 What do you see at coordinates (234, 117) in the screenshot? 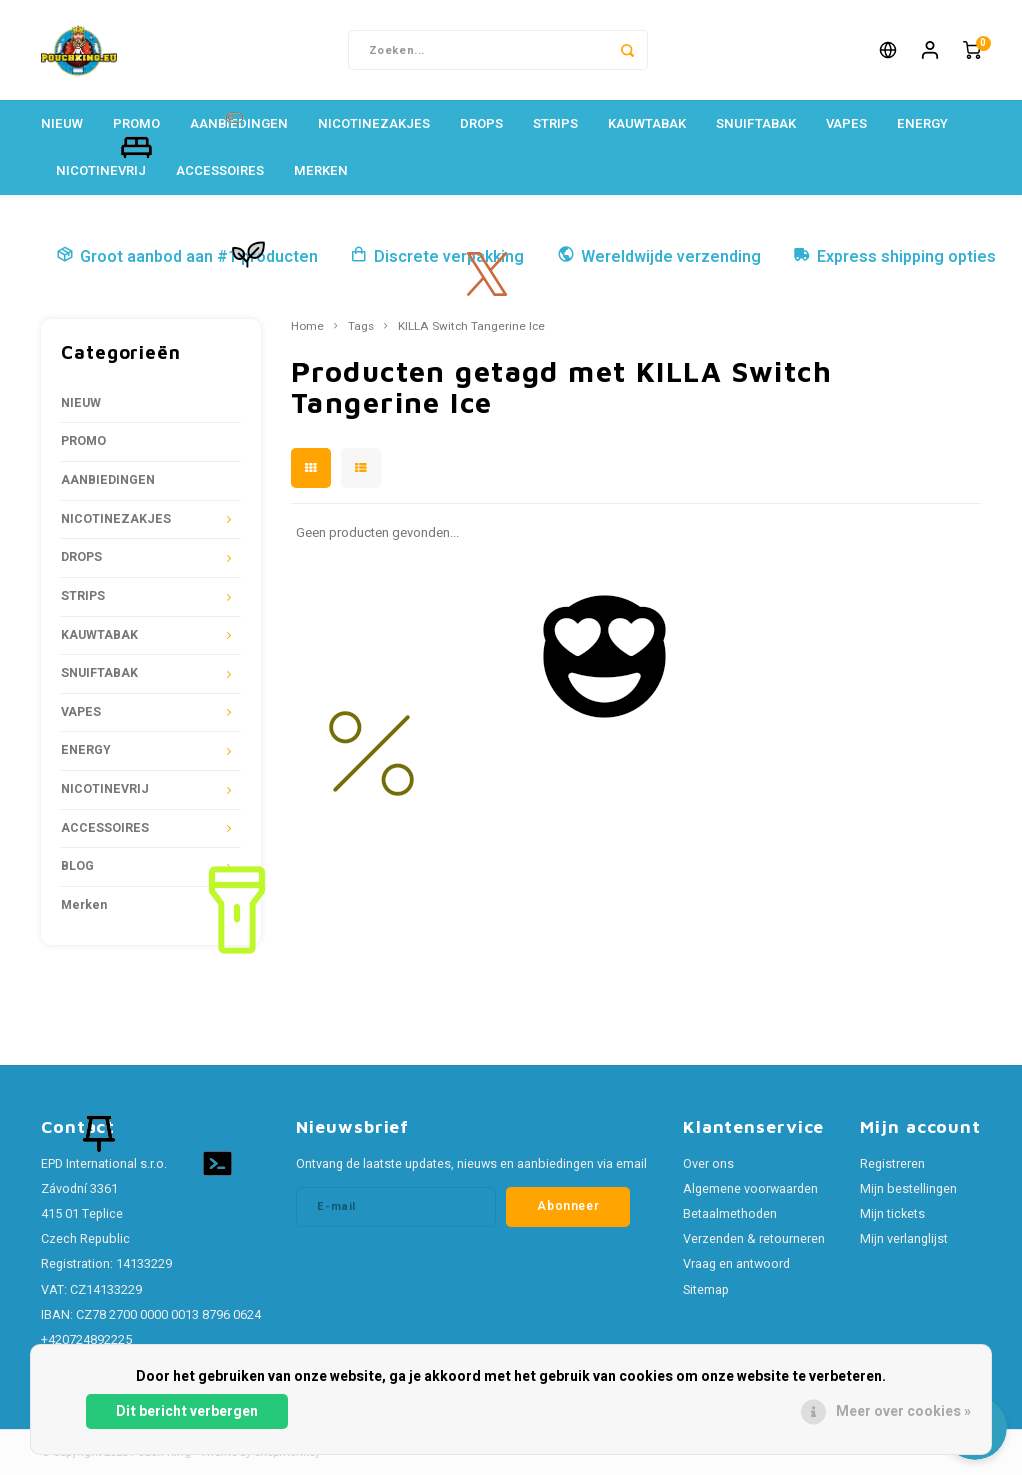
I see `toggle switch in off position` at bounding box center [234, 117].